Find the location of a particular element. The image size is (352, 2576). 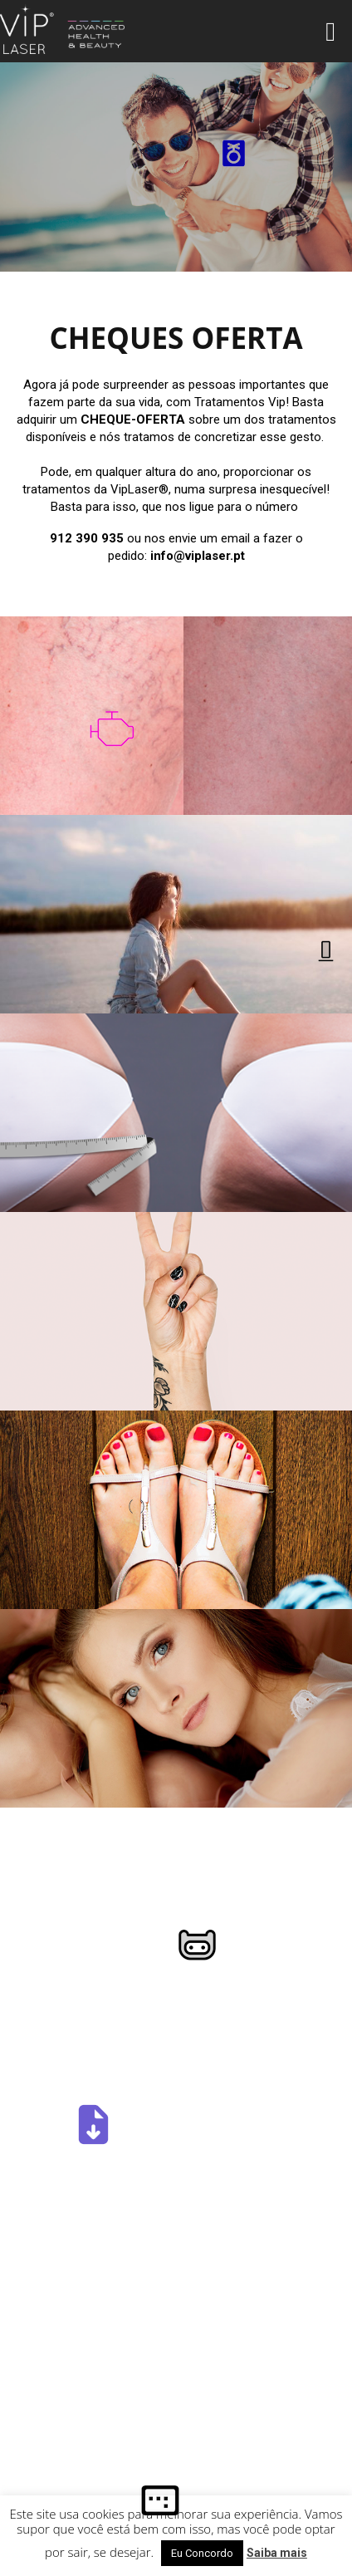

download file is located at coordinates (93, 2124).